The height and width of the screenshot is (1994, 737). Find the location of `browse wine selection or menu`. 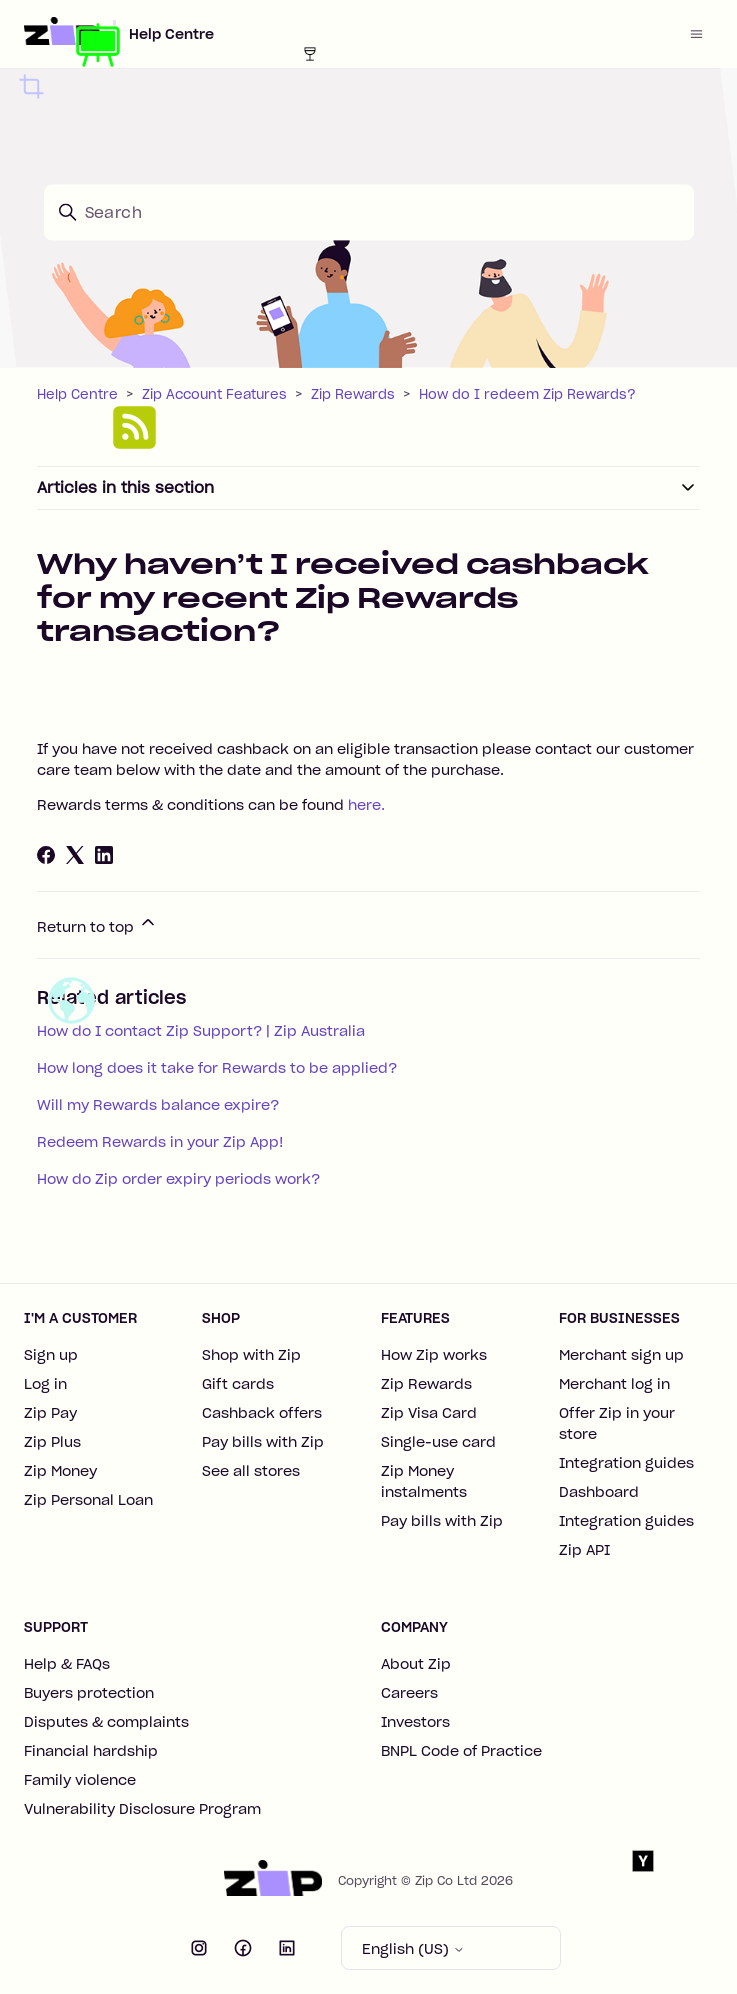

browse wine selection or menu is located at coordinates (310, 54).